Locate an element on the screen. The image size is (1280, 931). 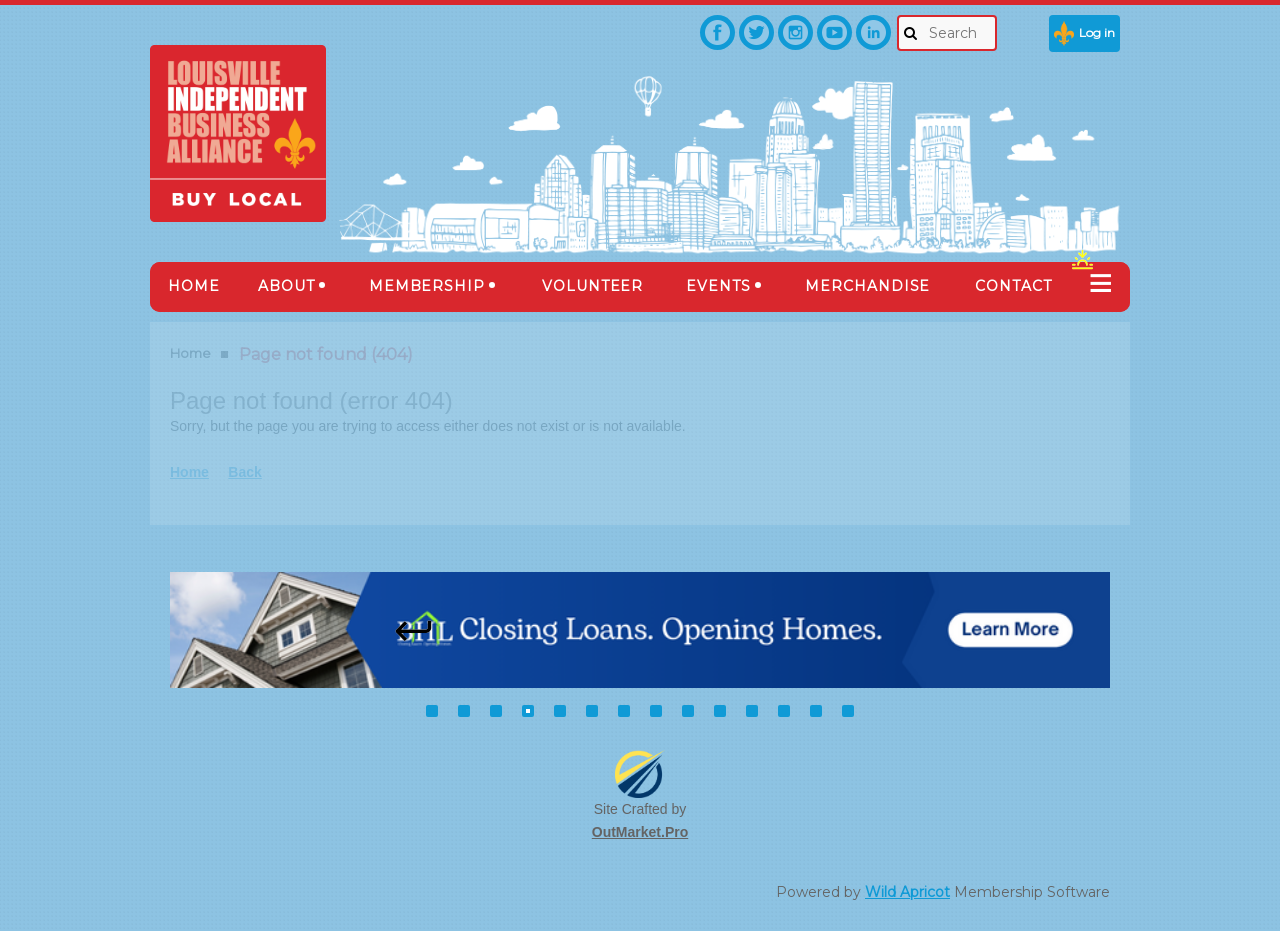
insert a newline or line break is located at coordinates (413, 629).